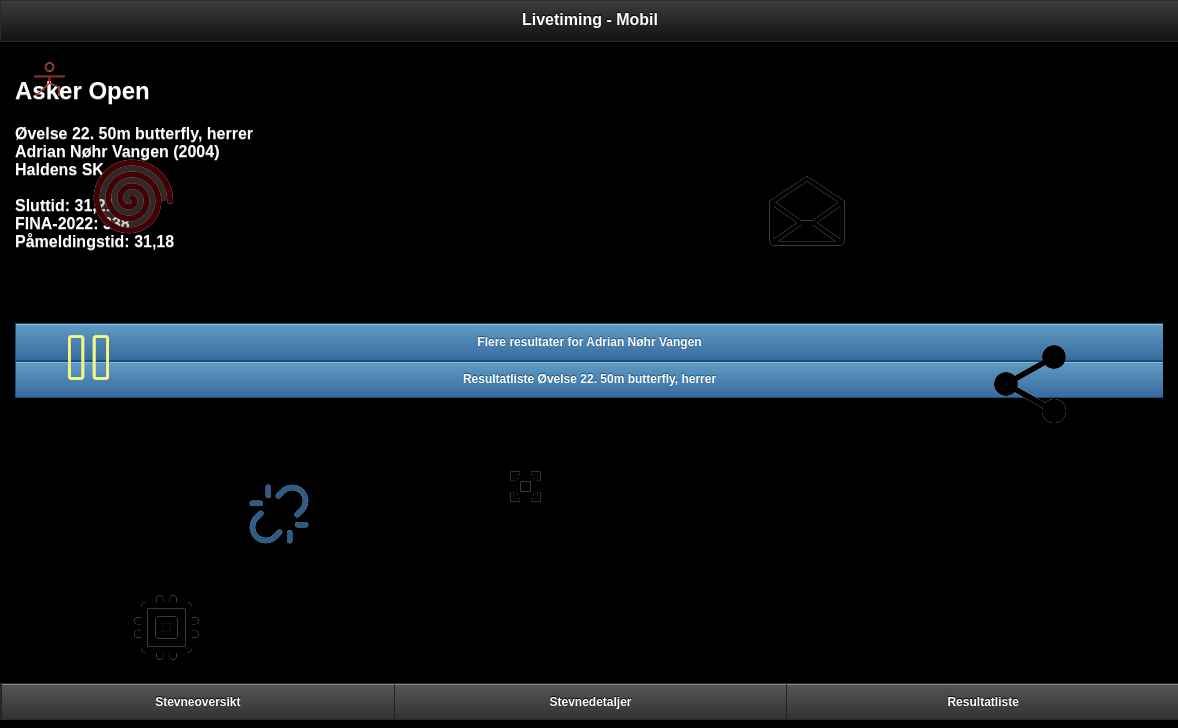 This screenshot has width=1178, height=728. What do you see at coordinates (1030, 384) in the screenshot?
I see `share content to social media` at bounding box center [1030, 384].